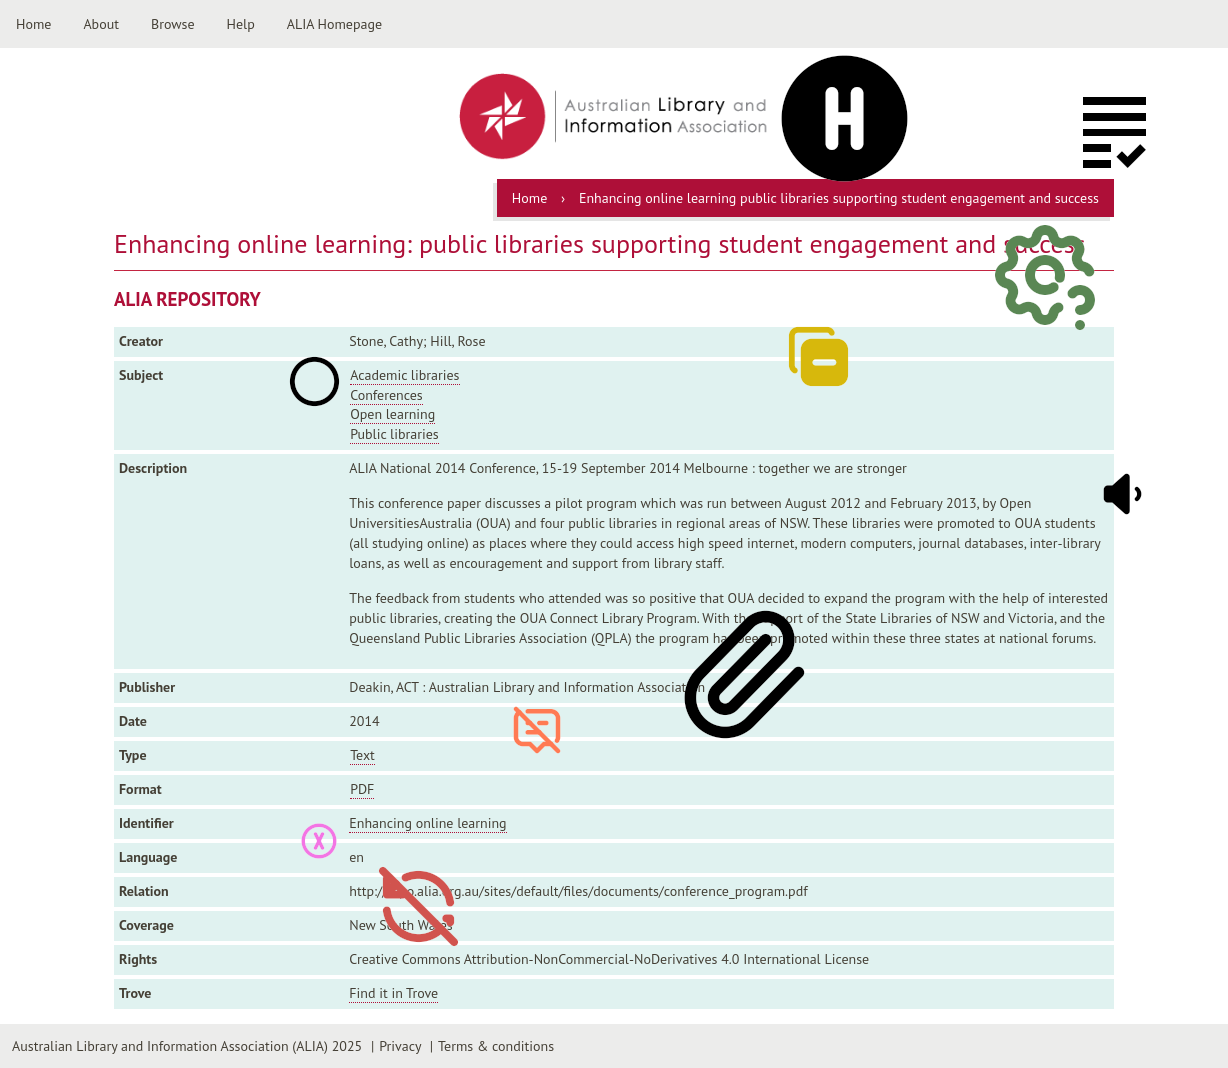  What do you see at coordinates (418, 906) in the screenshot?
I see `refresh or sync is disabled` at bounding box center [418, 906].